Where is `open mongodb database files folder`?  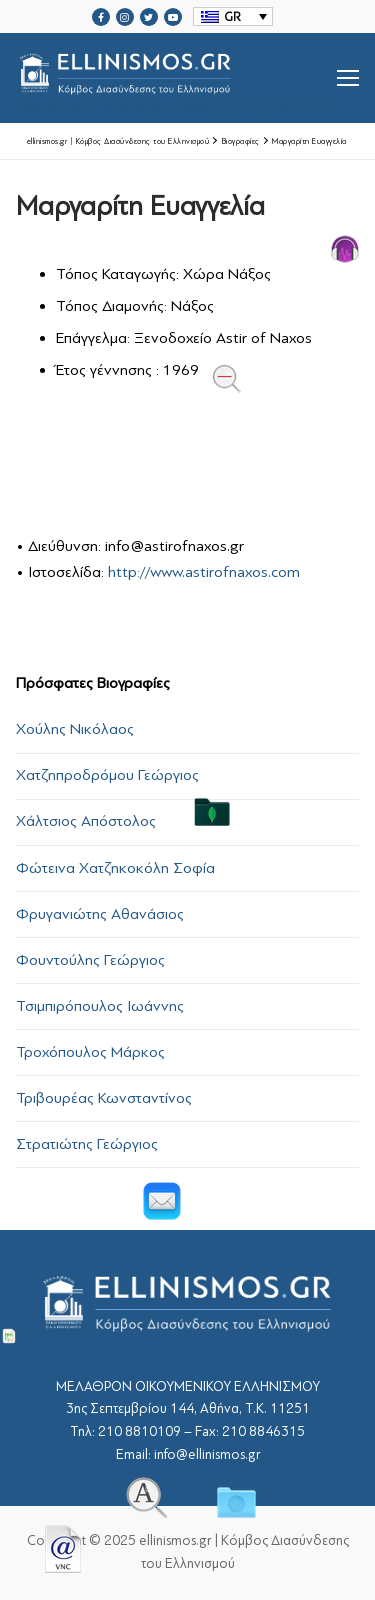 open mongodb database files folder is located at coordinates (212, 813).